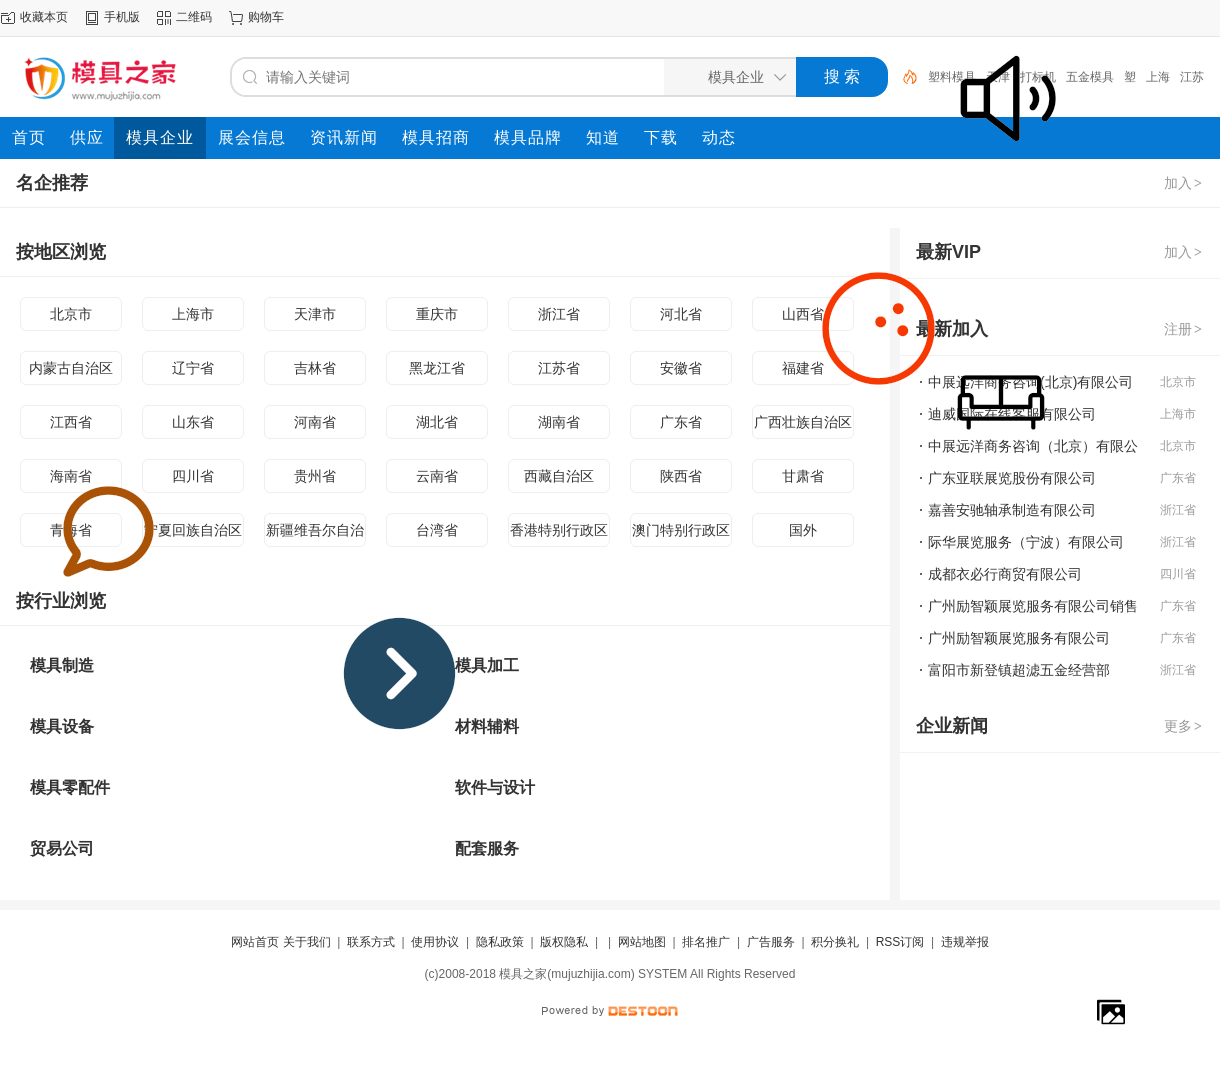 This screenshot has height=1068, width=1220. I want to click on open comments section, so click(108, 531).